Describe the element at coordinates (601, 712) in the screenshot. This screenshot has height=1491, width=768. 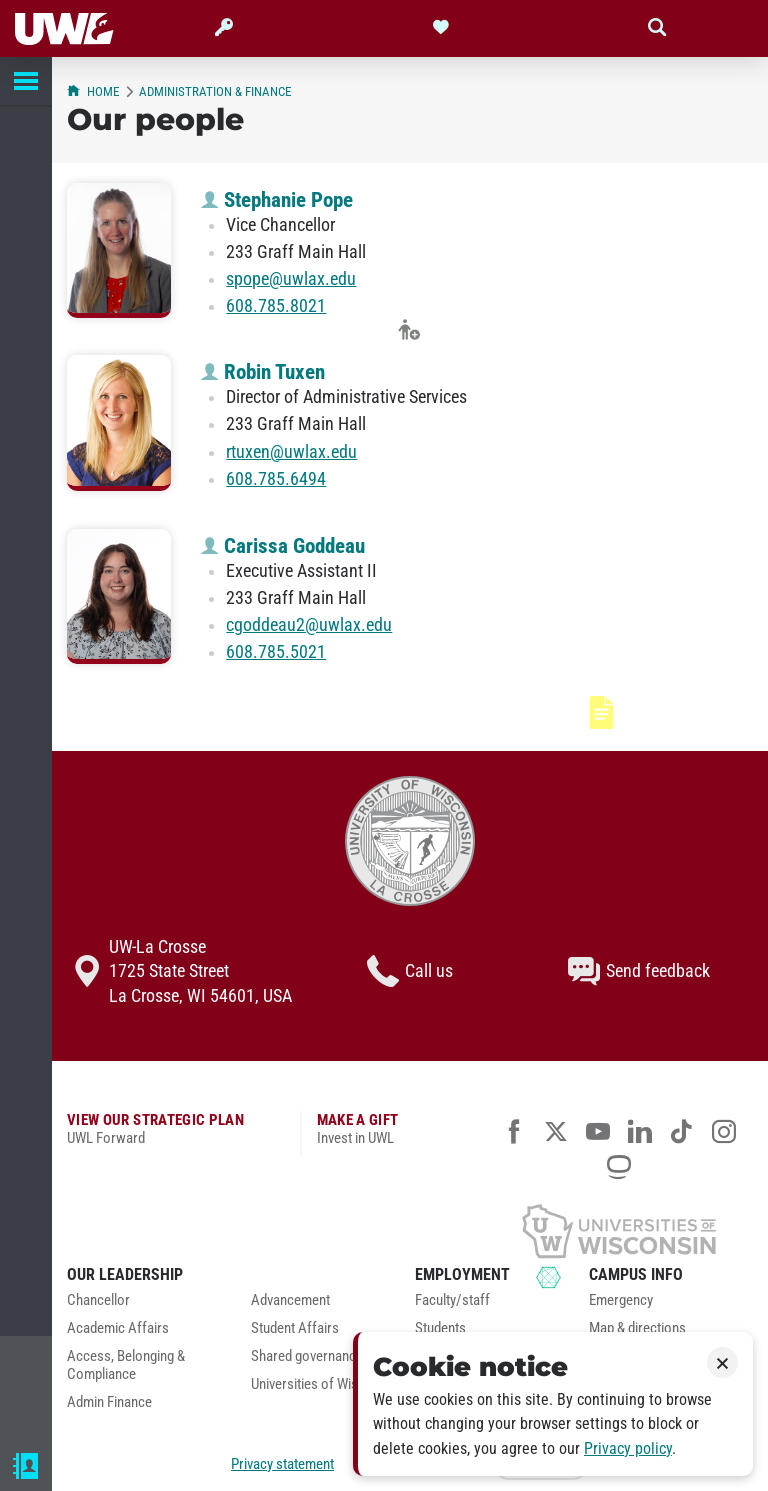
I see `open google docs` at that location.